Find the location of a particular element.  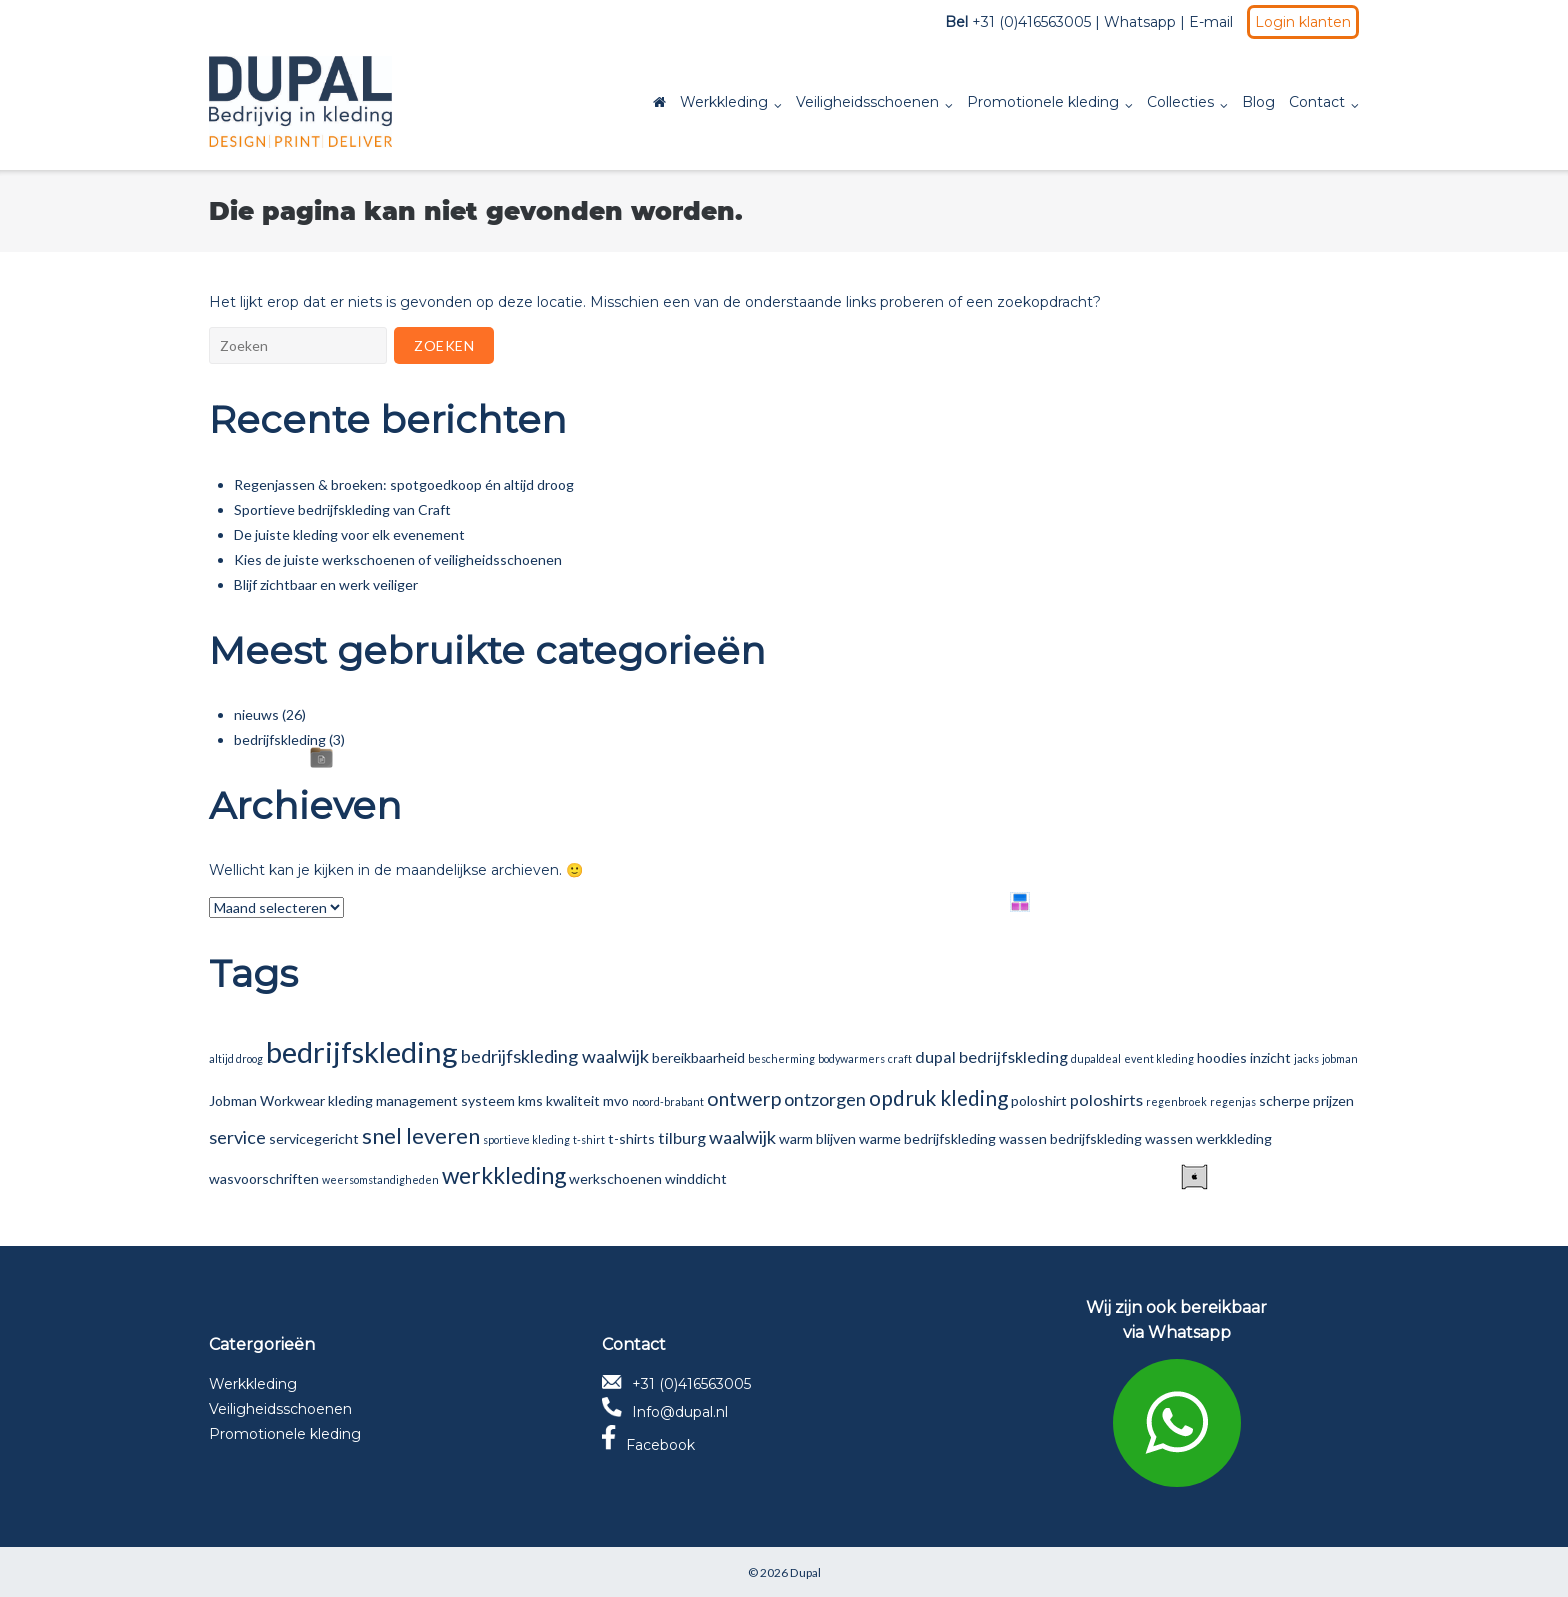

select all items in the current view is located at coordinates (1020, 902).